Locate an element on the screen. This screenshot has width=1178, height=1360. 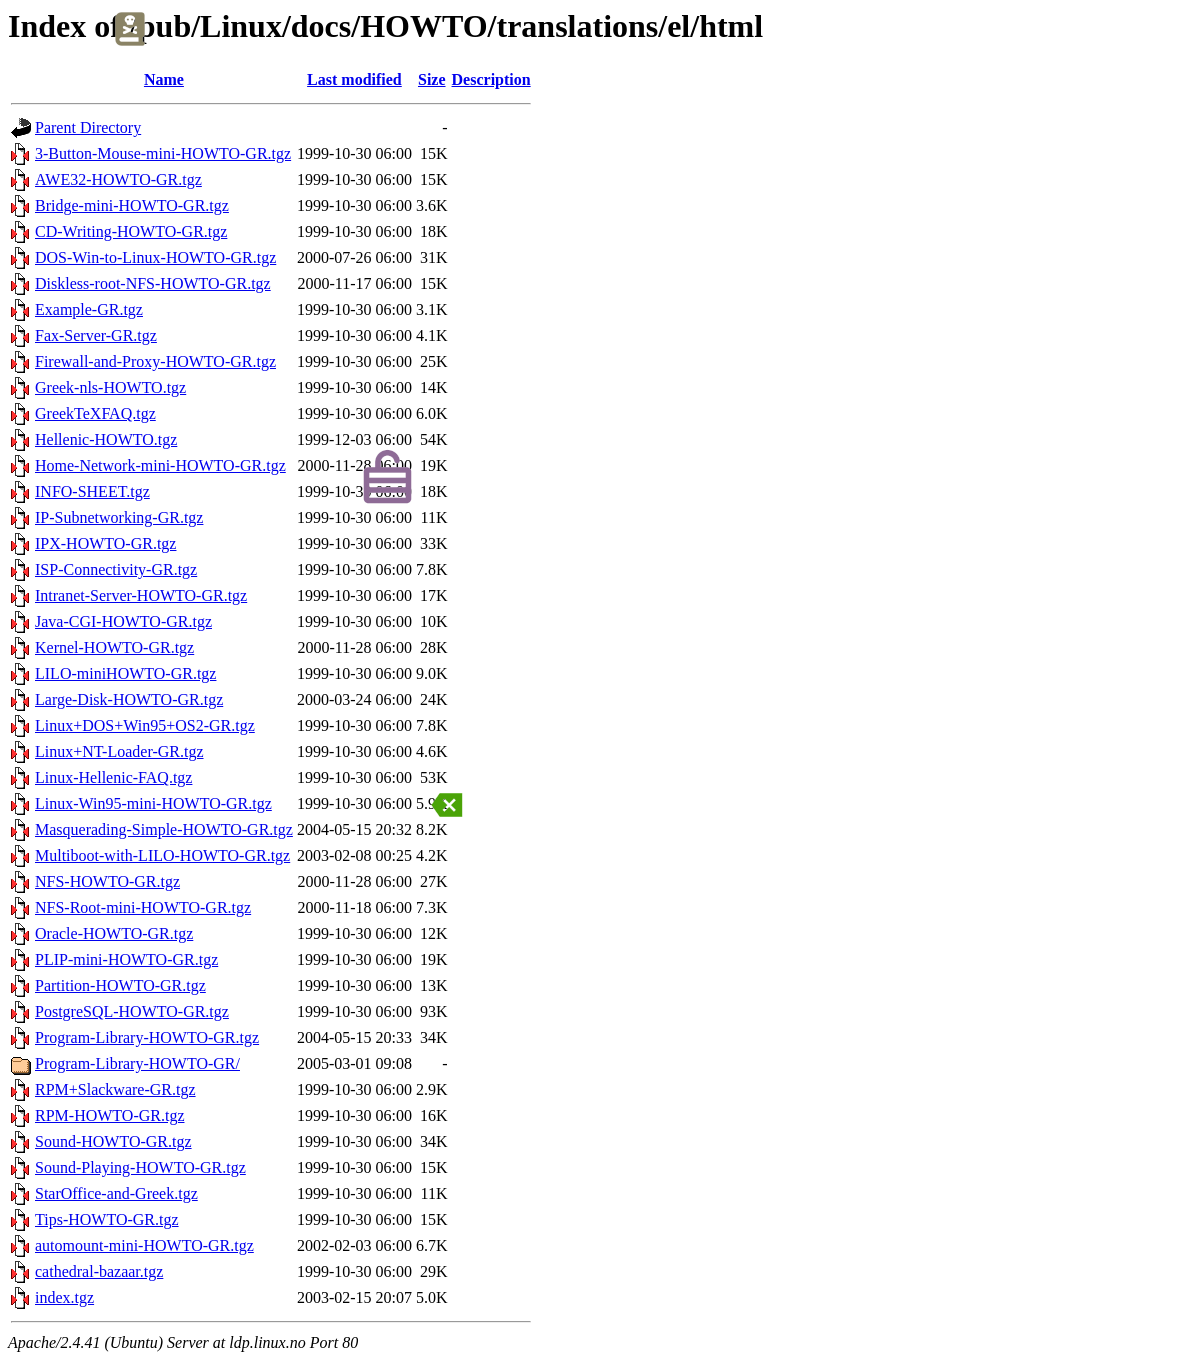
delete the previous character is located at coordinates (448, 805).